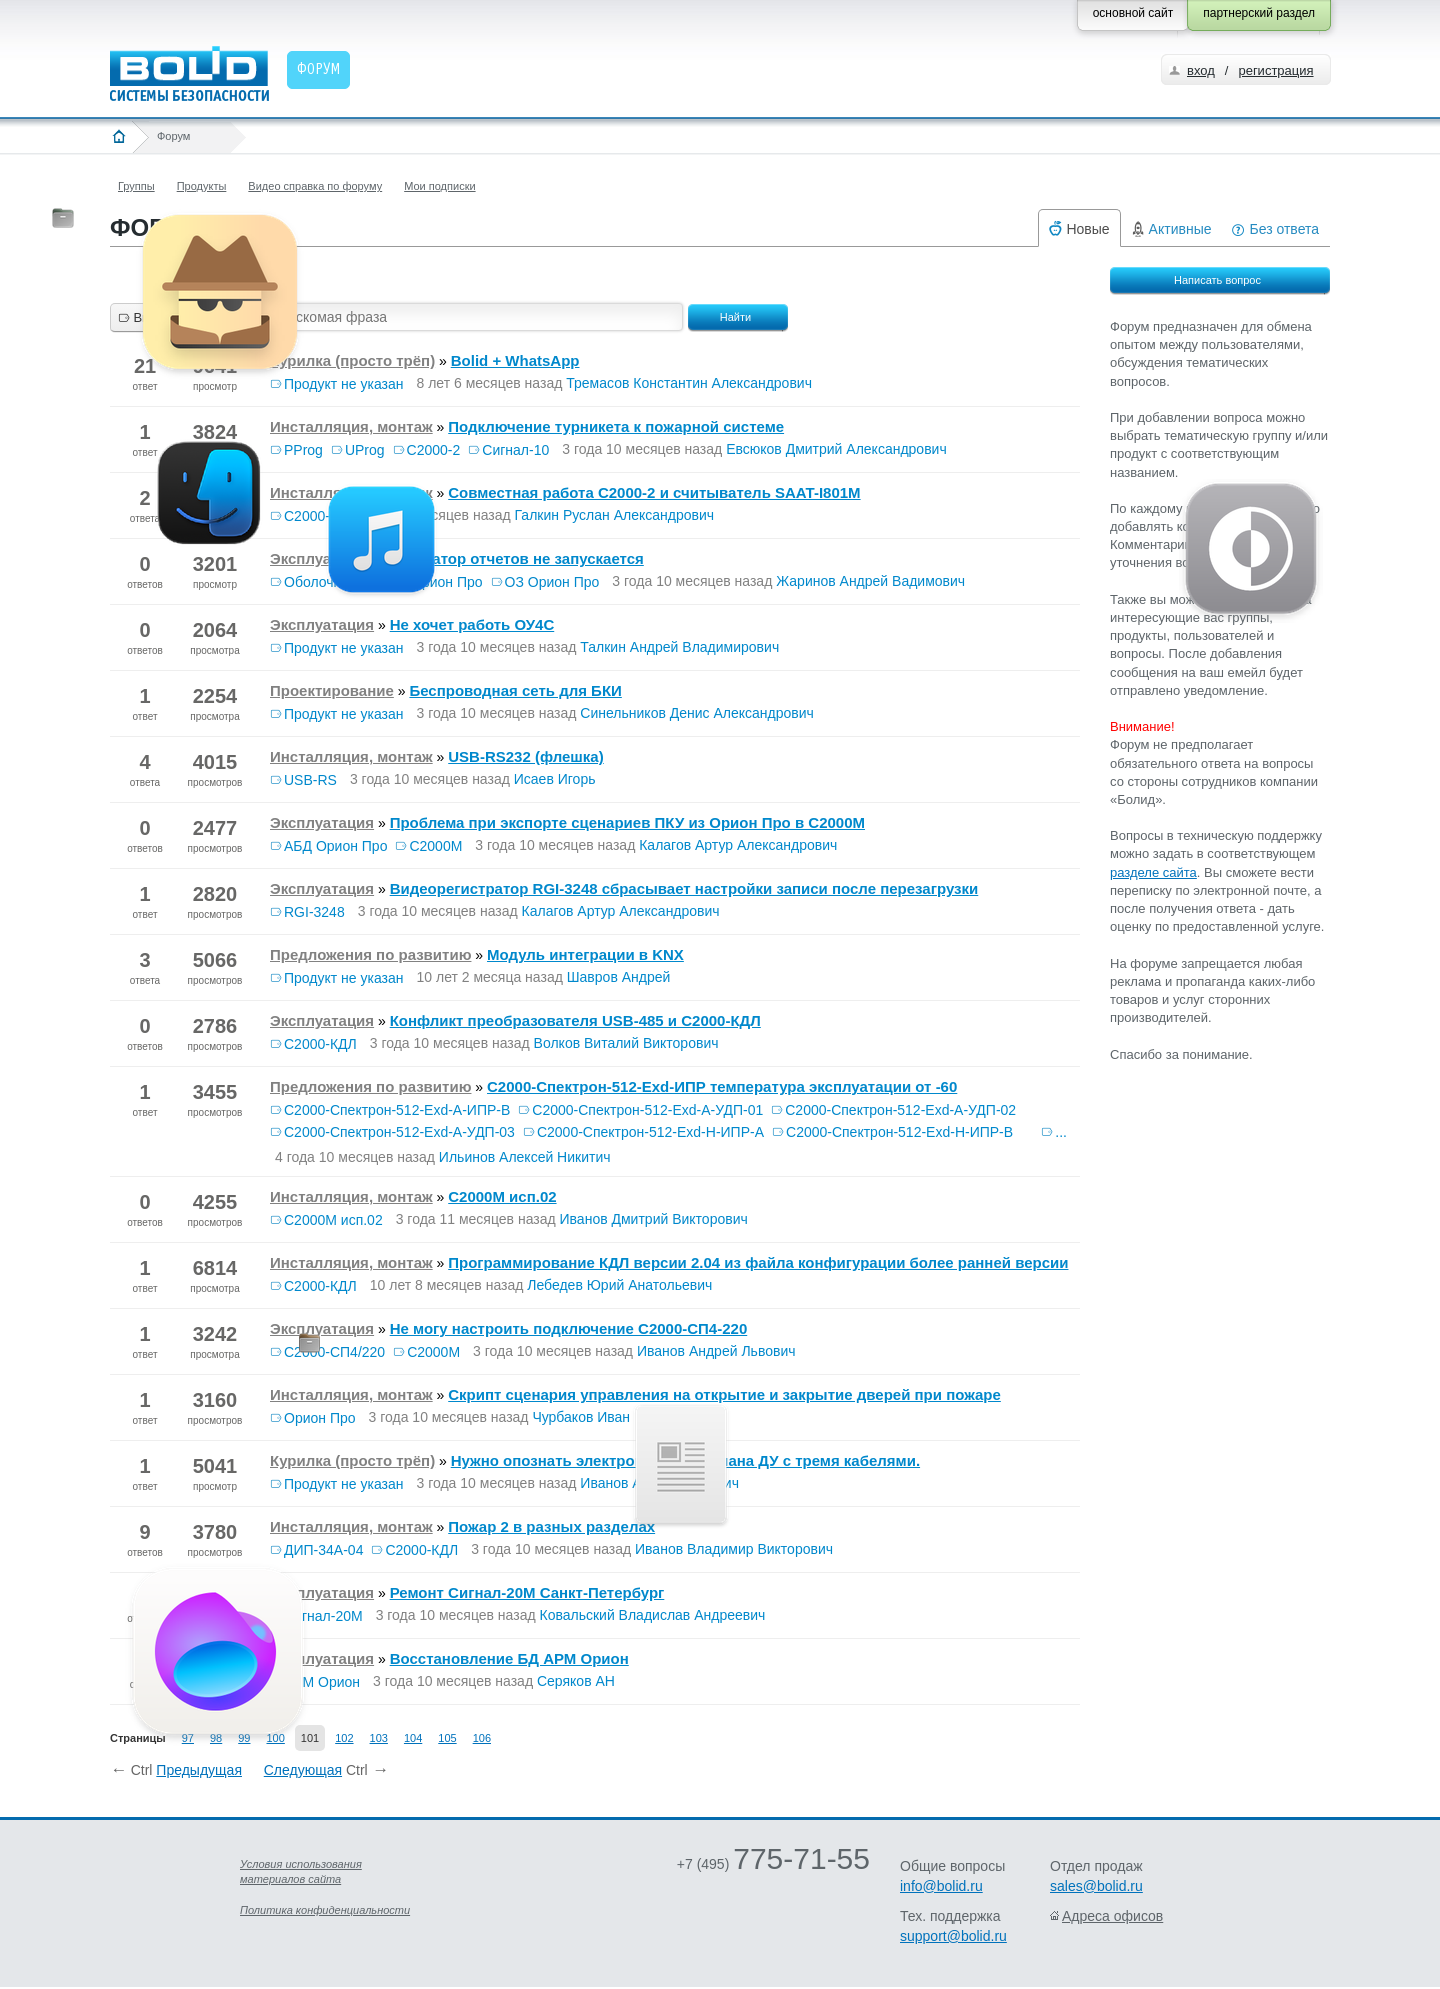 The width and height of the screenshot is (1440, 1989). Describe the element at coordinates (220, 292) in the screenshot. I see `open d-spy application for debugging d-bus` at that location.